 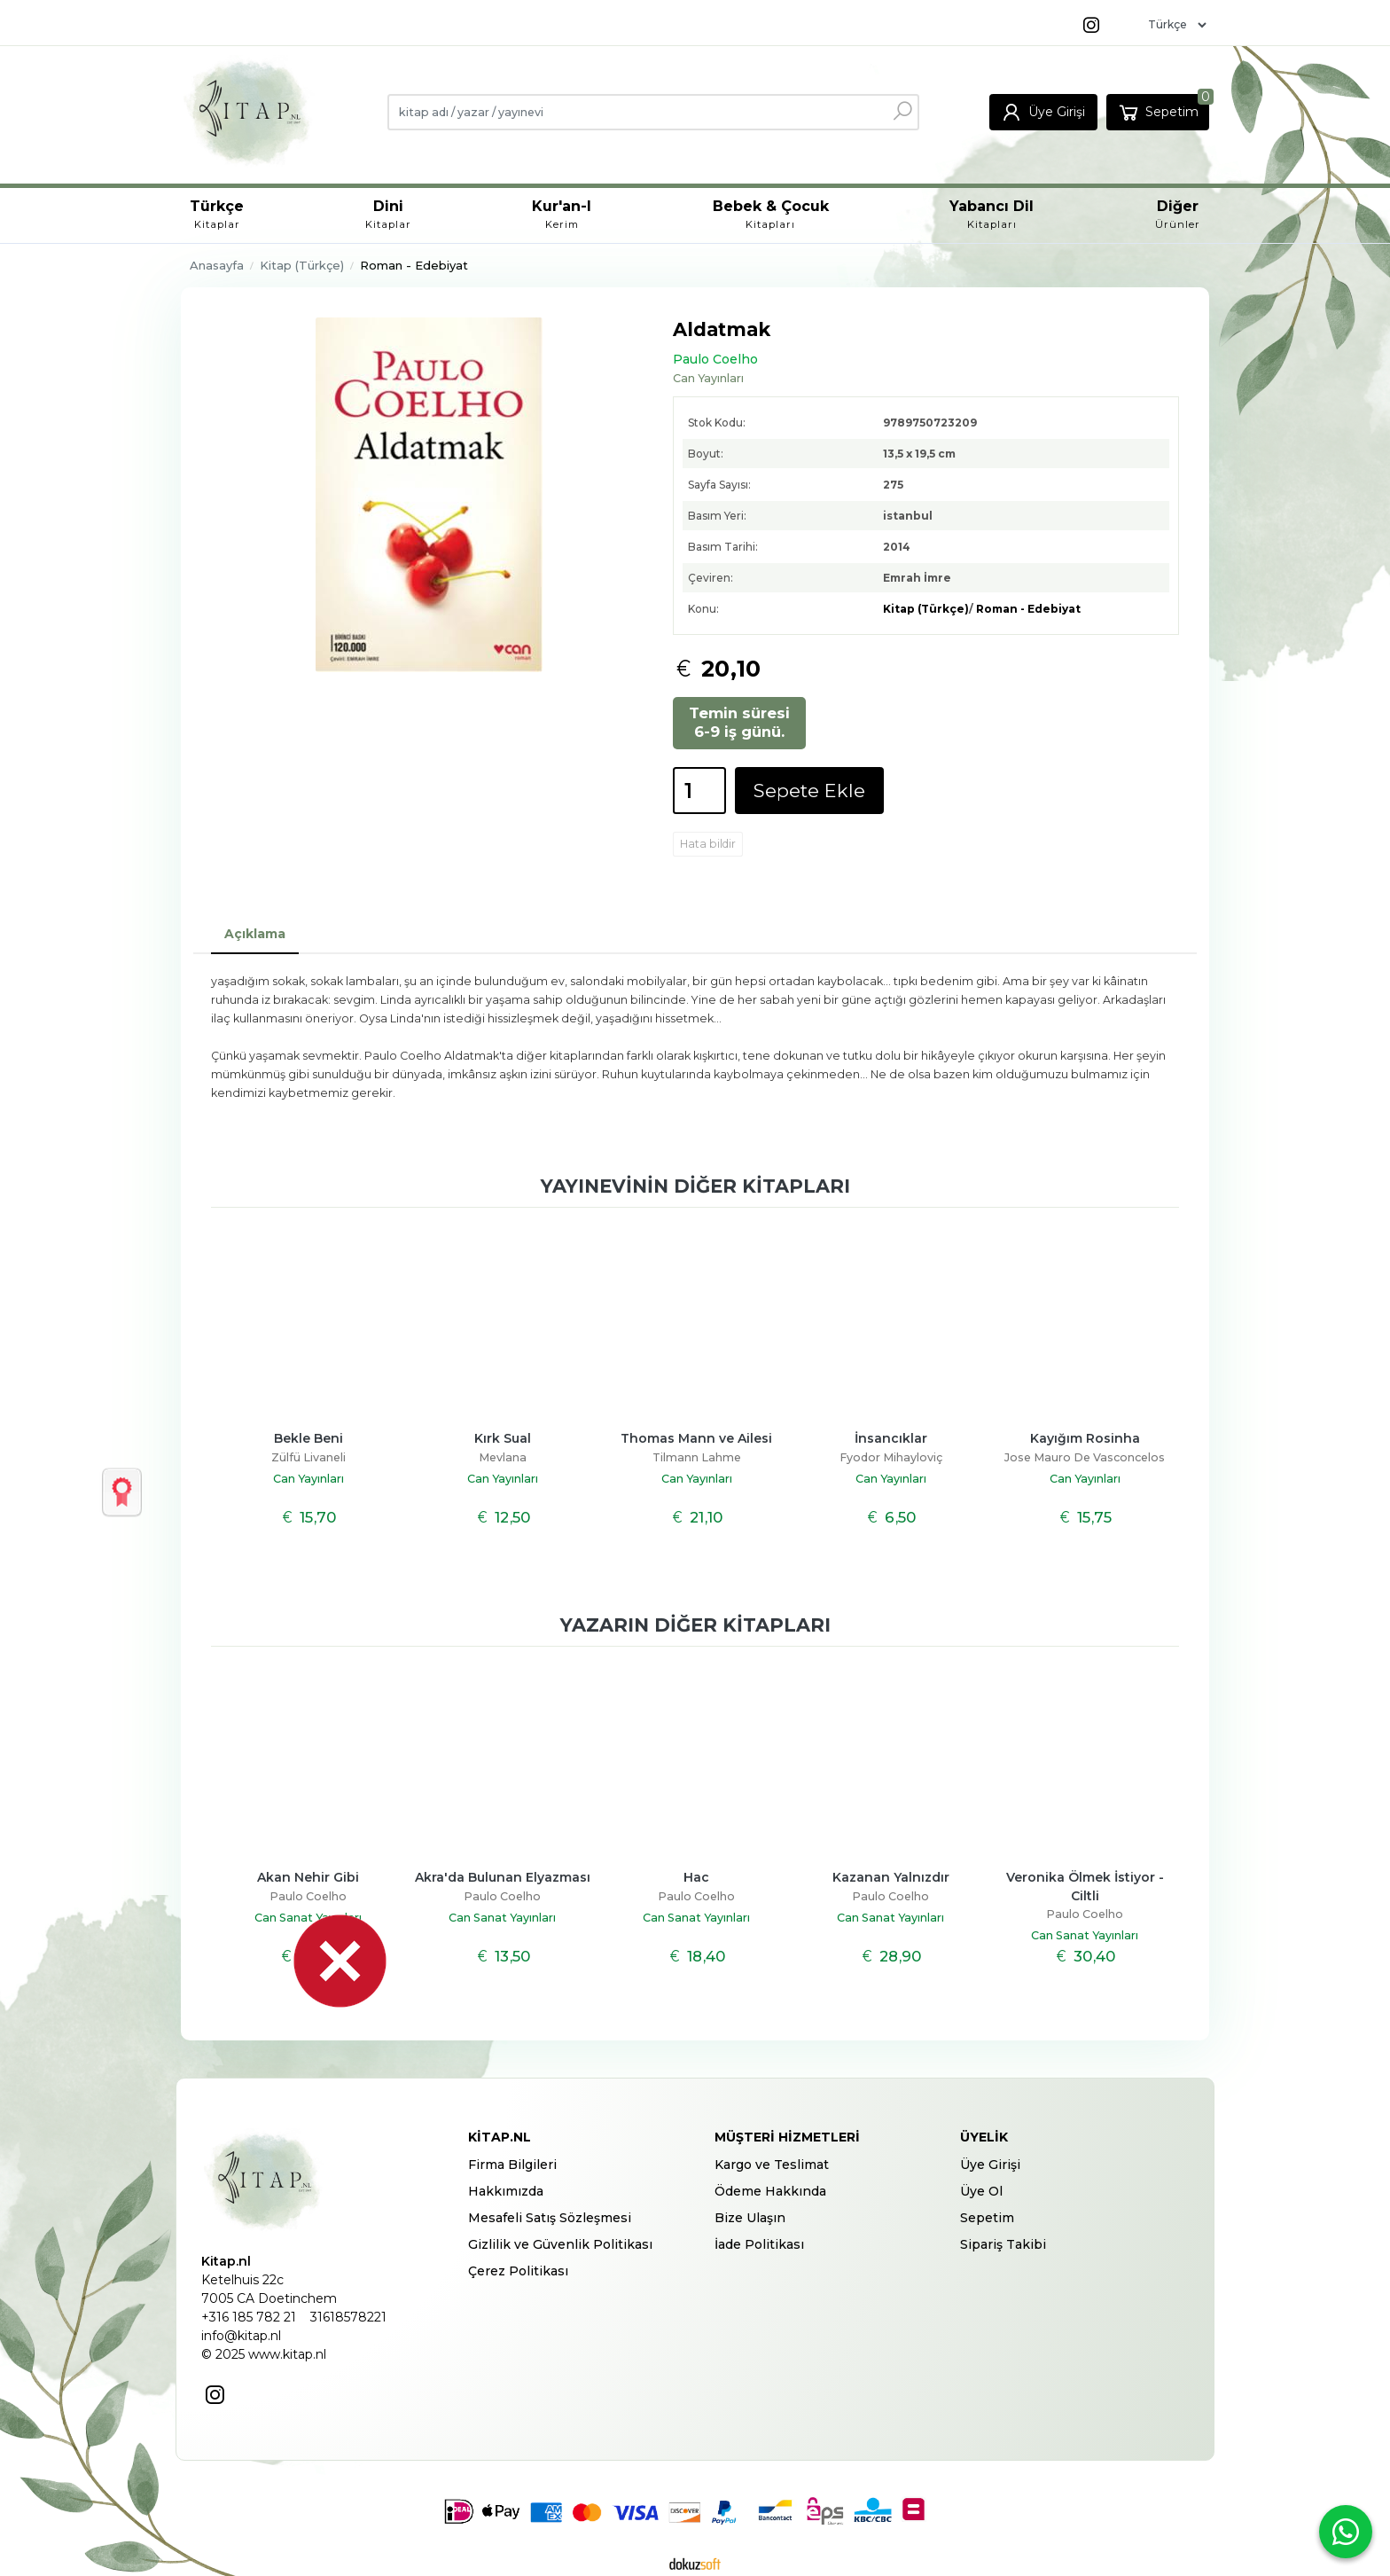 I want to click on close the current window or dialog, so click(x=340, y=1961).